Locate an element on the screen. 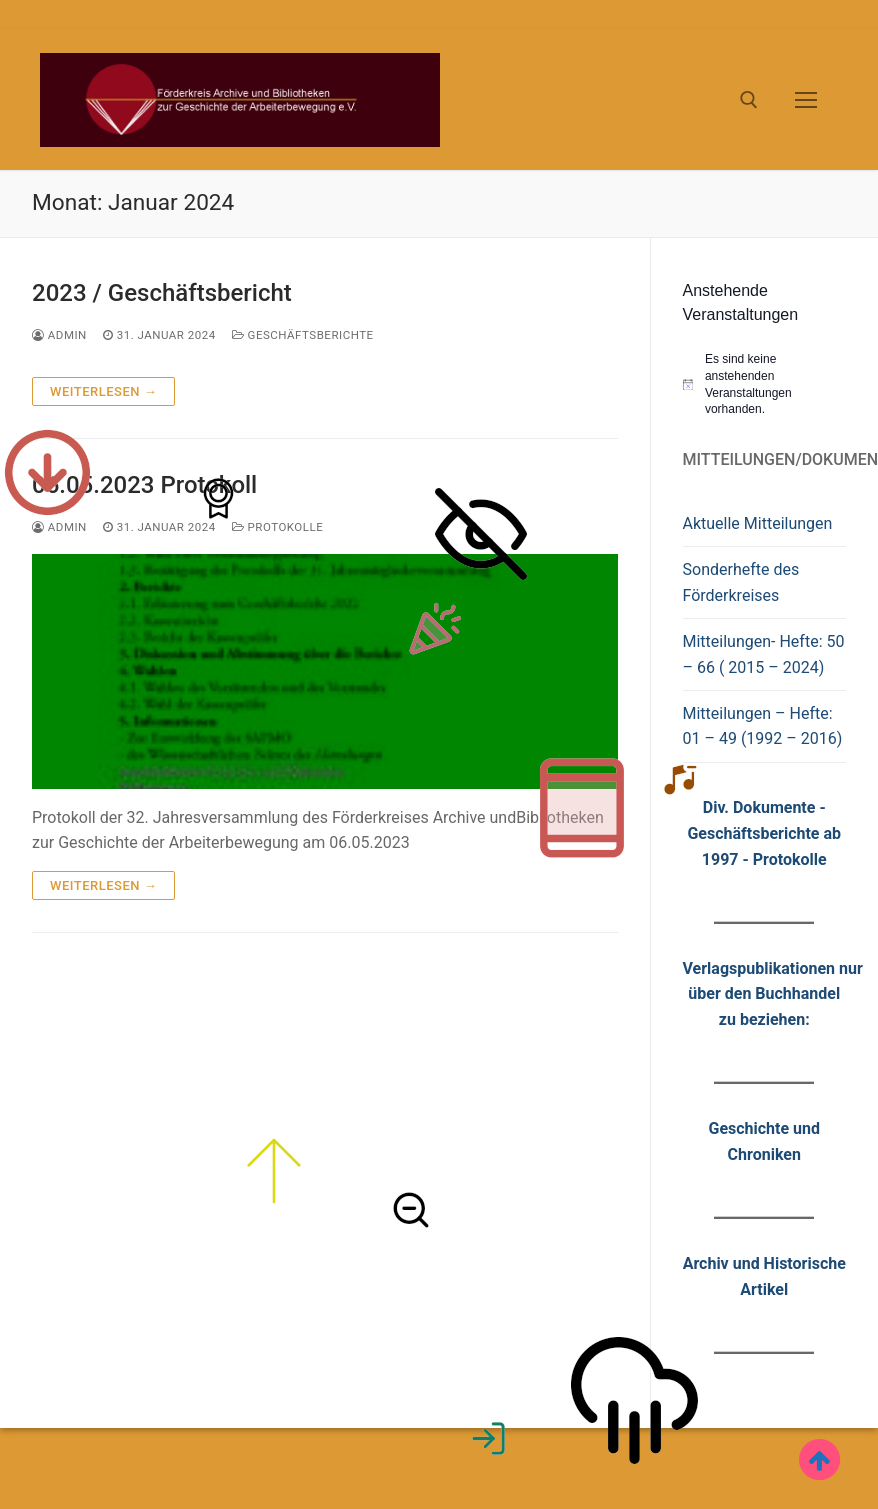 The image size is (878, 1509). view achievements or awards is located at coordinates (218, 498).